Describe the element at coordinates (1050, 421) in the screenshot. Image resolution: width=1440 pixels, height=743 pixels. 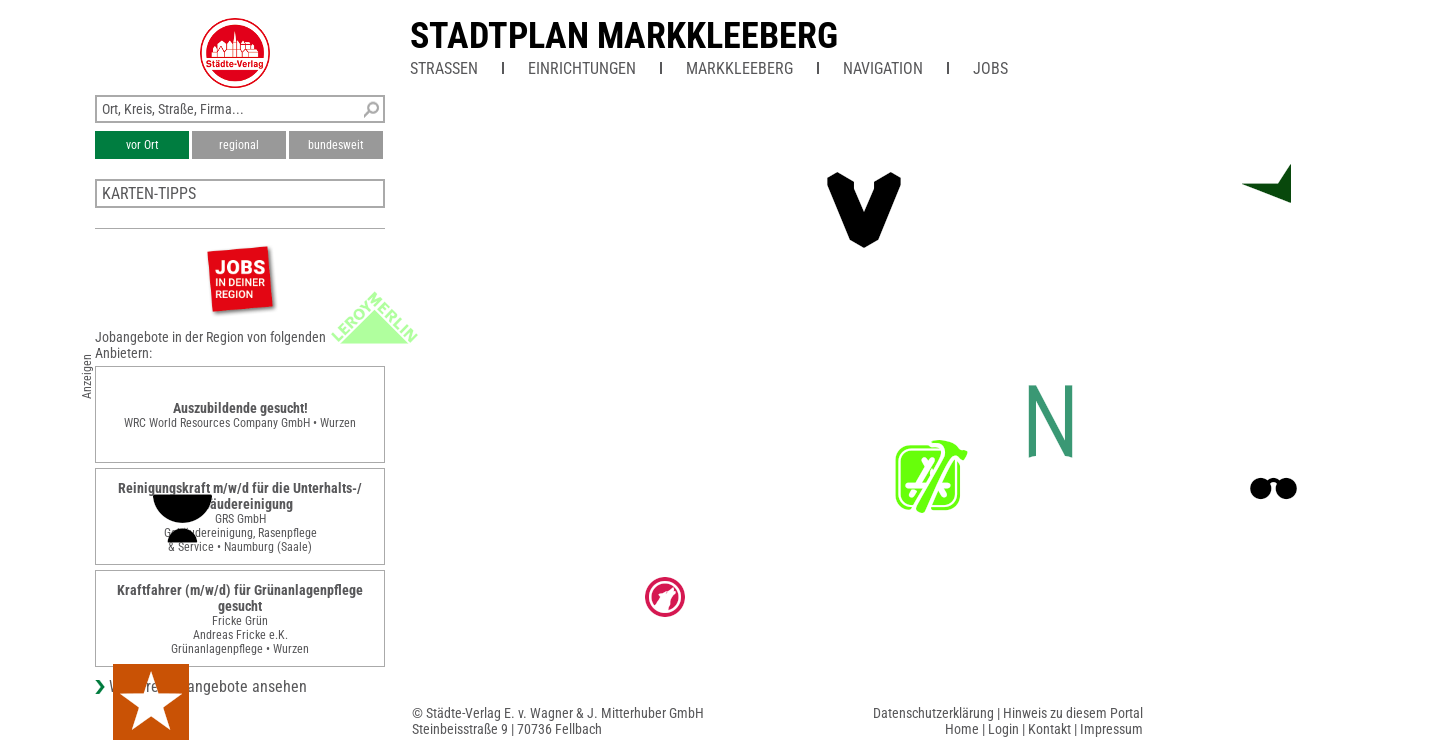
I see `open Netflix app` at that location.